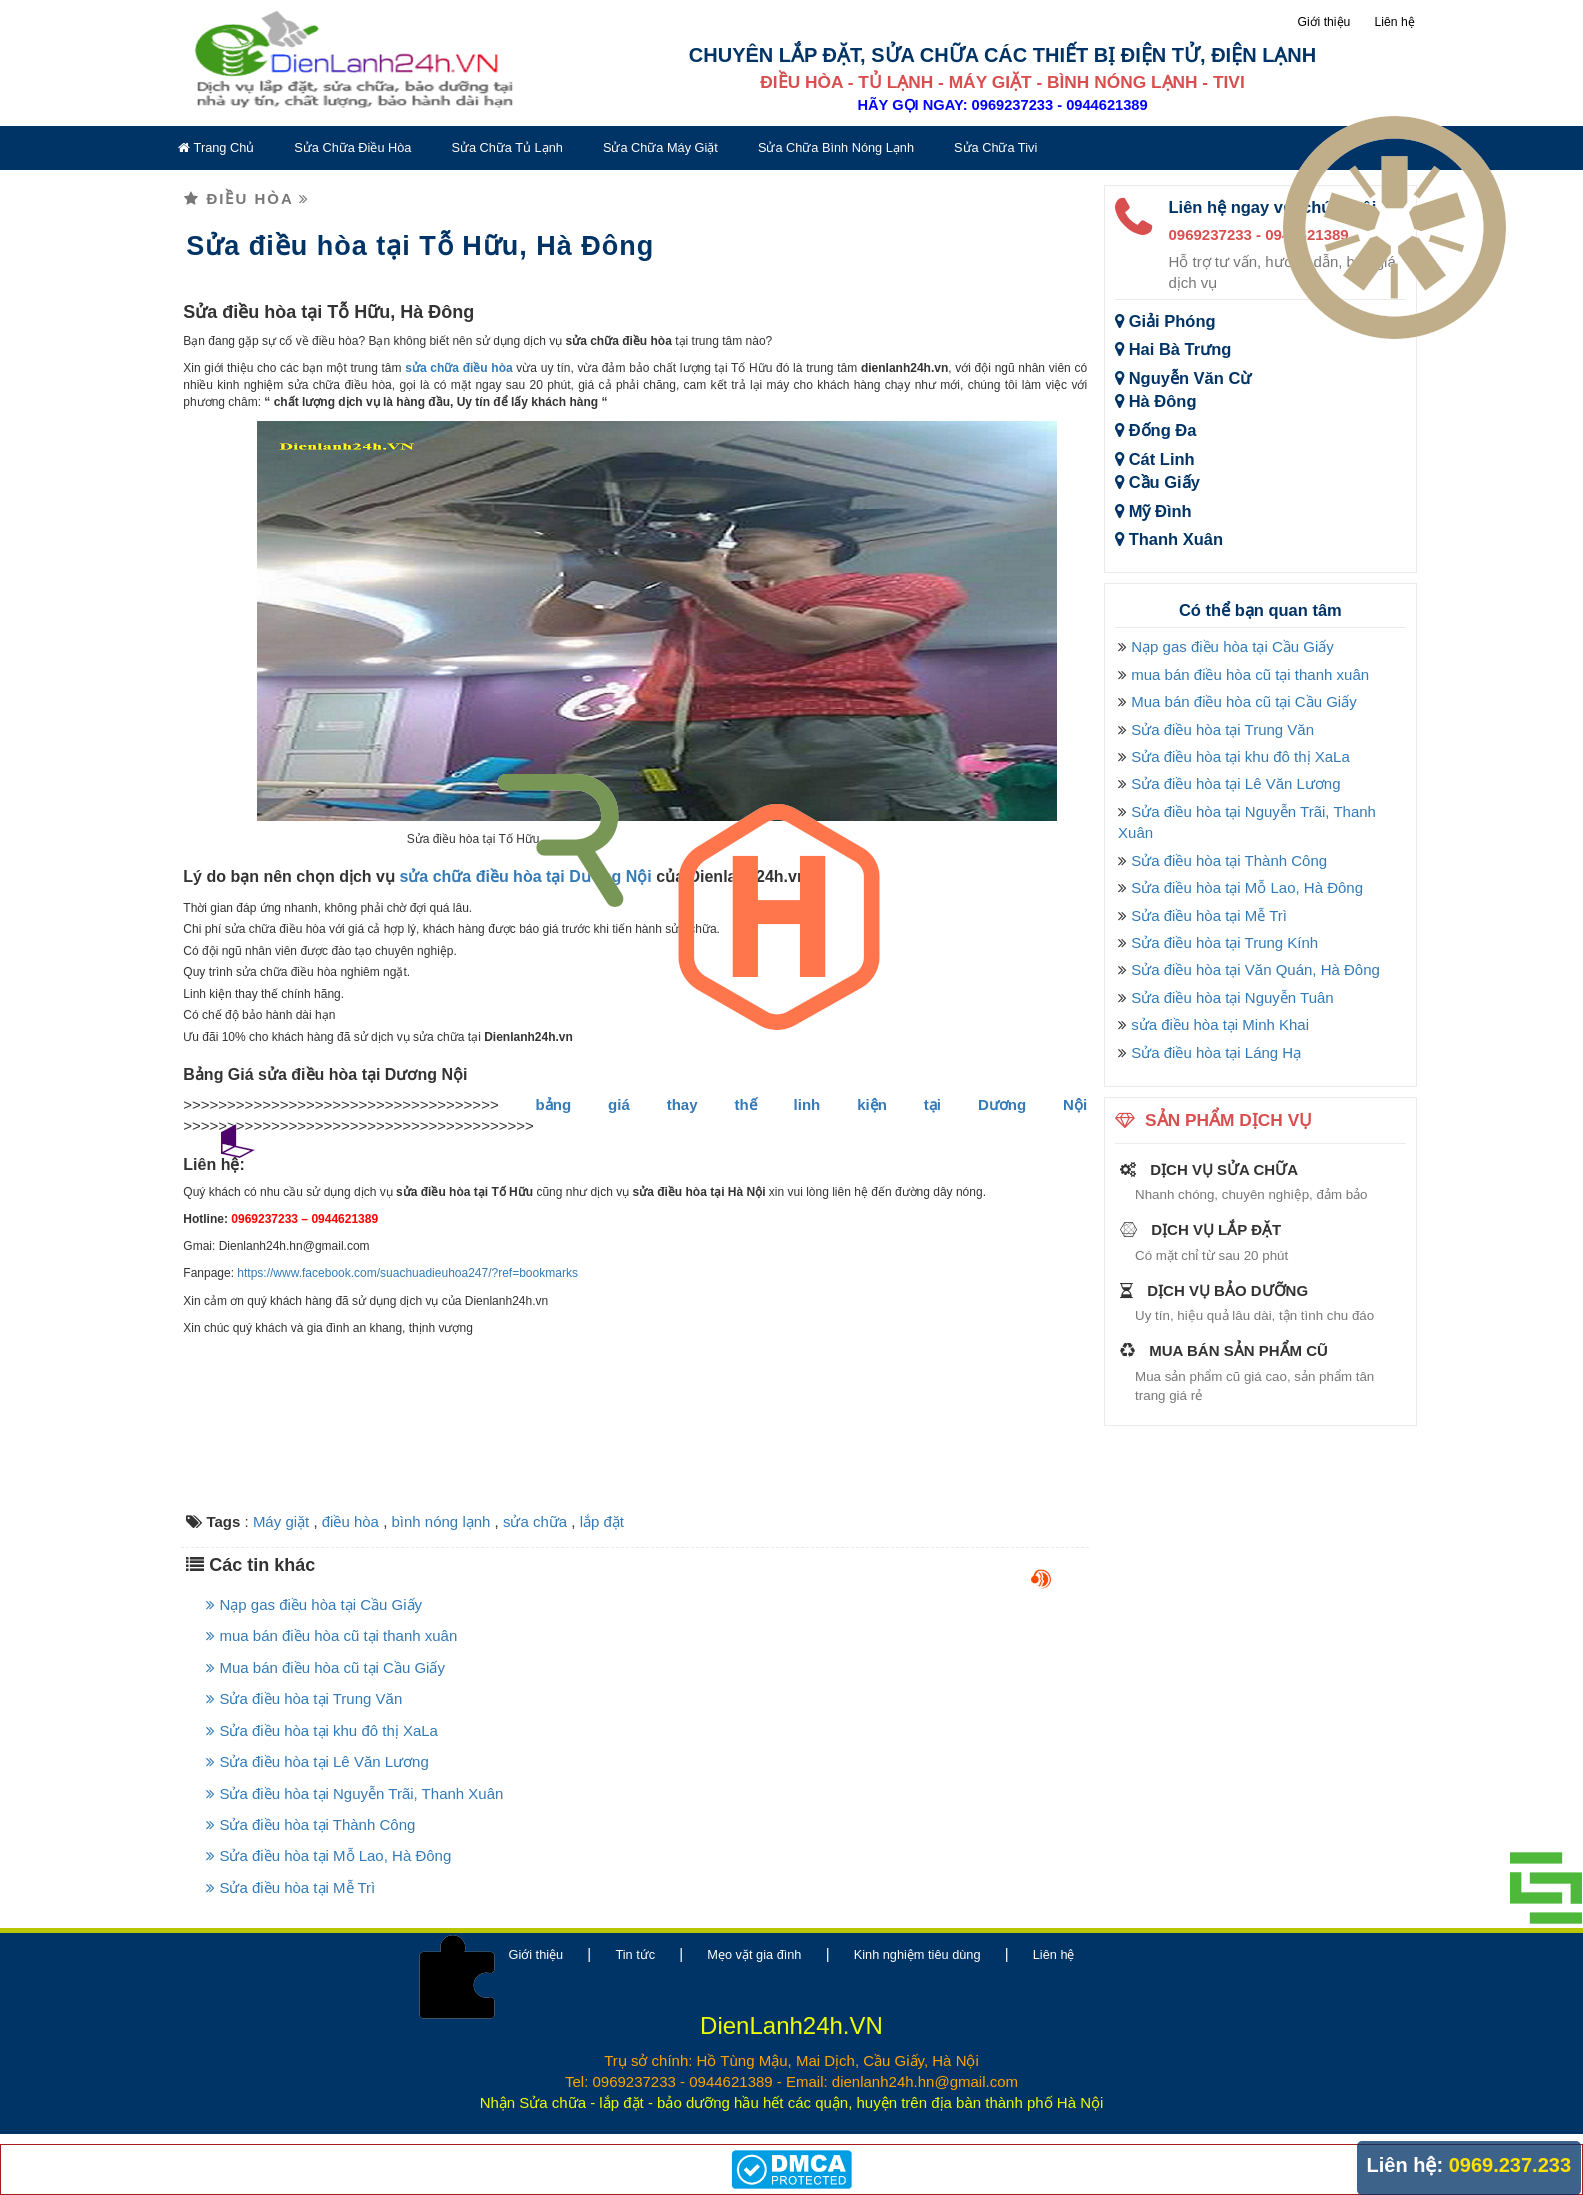  What do you see at coordinates (1041, 1579) in the screenshot?
I see `open TeamSpeak voice chat application` at bounding box center [1041, 1579].